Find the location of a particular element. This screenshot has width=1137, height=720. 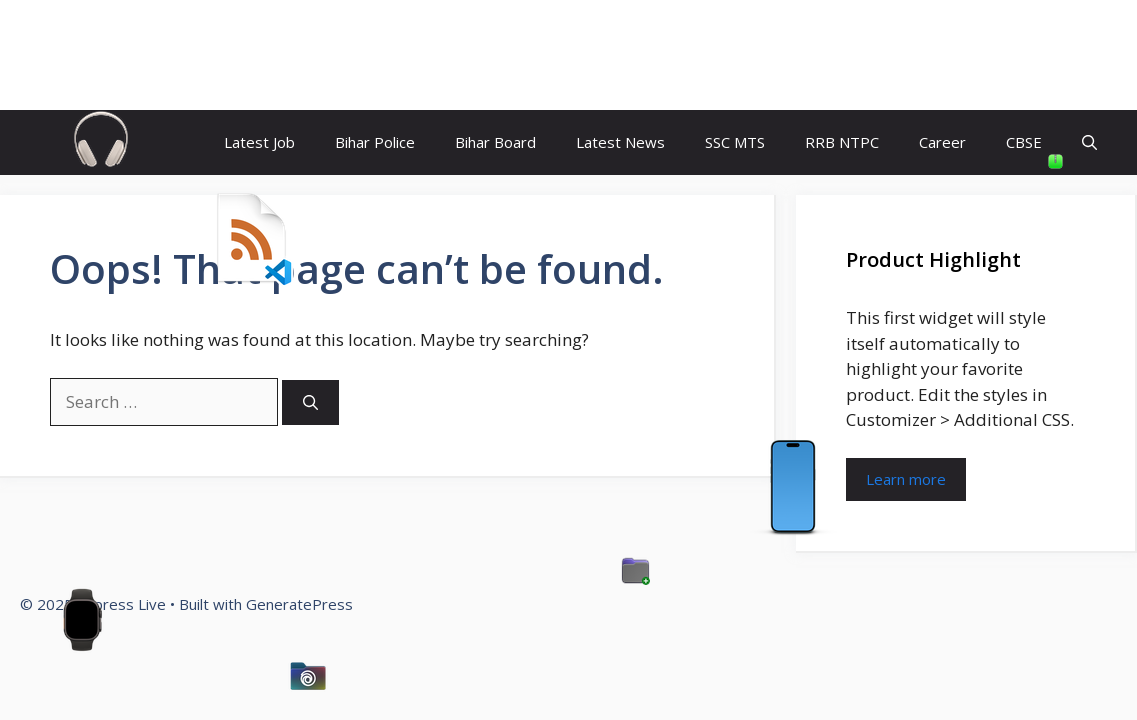

open archive utility to compress or extract files is located at coordinates (1055, 161).